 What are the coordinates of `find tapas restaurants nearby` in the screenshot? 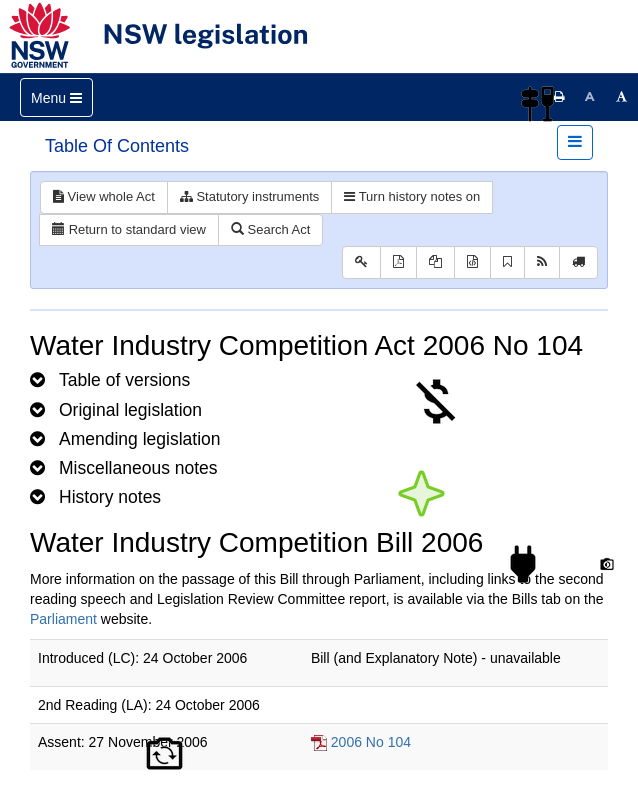 It's located at (538, 104).